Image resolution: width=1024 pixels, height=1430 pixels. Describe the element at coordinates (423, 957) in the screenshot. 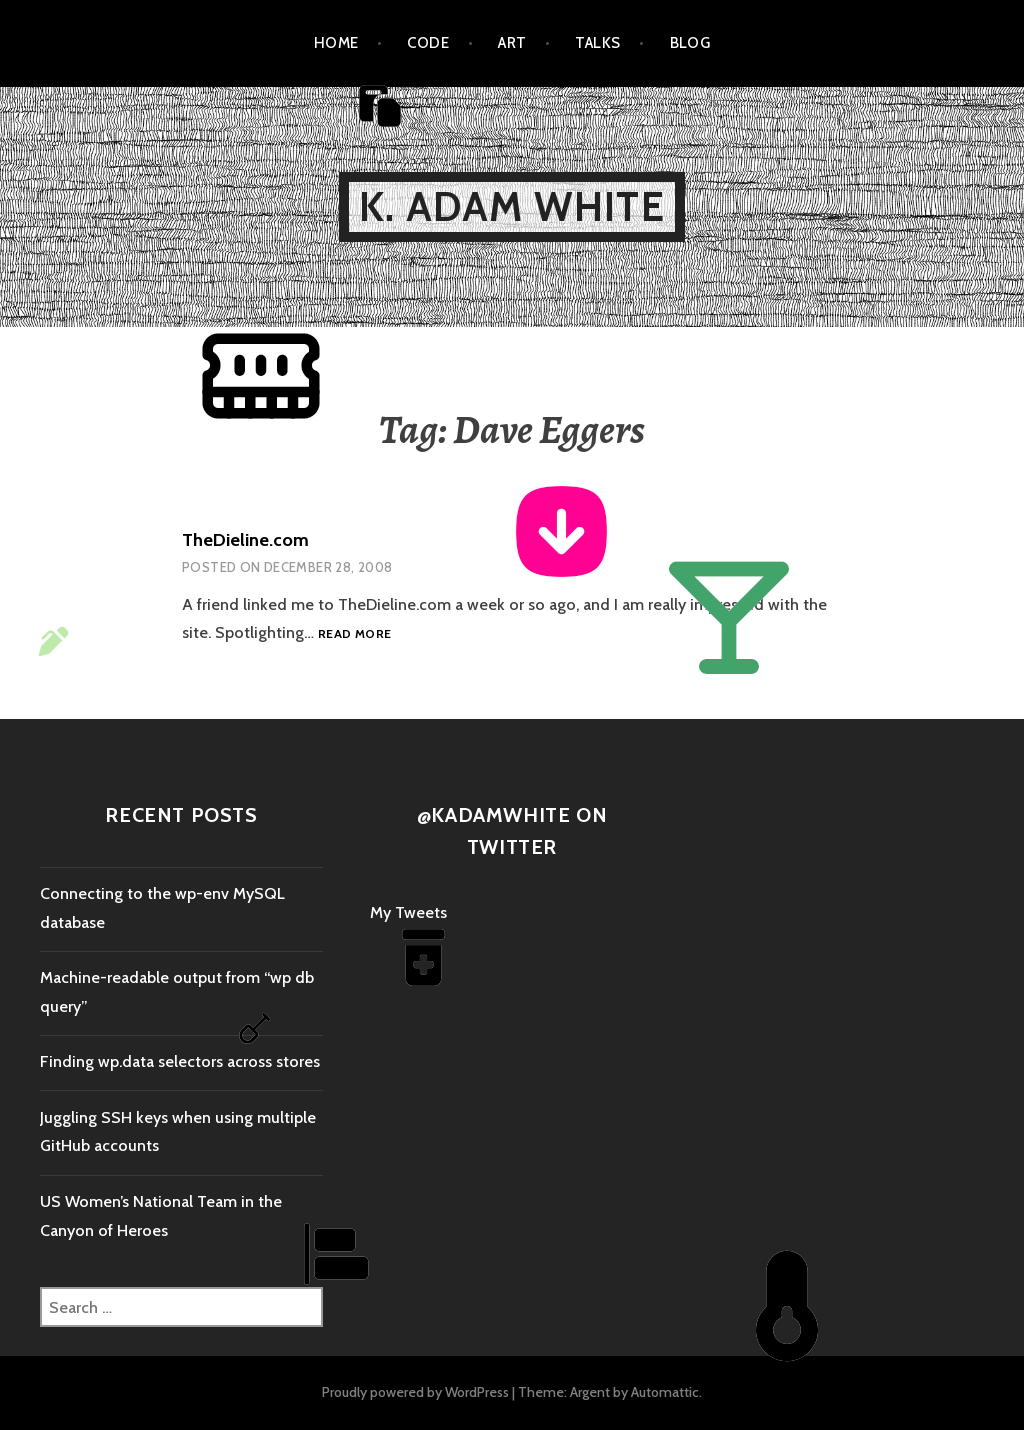

I see `view prescription medications` at that location.